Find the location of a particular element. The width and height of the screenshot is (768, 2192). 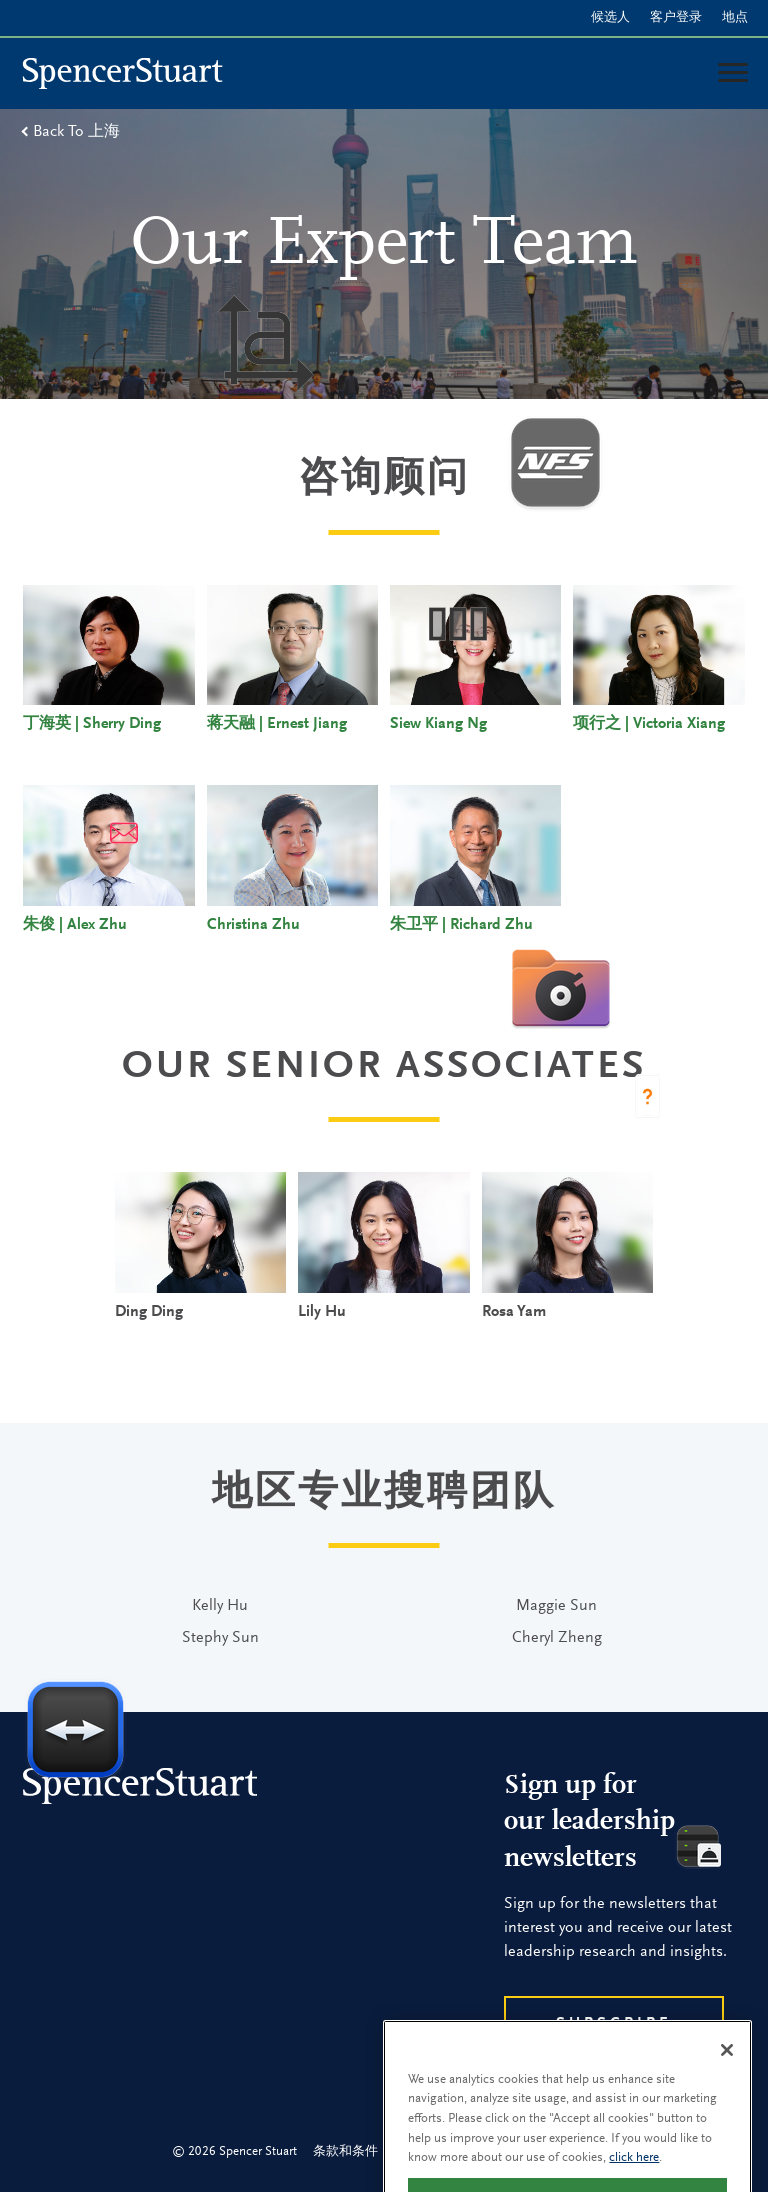

configure network server discovery preferences is located at coordinates (698, 1847).